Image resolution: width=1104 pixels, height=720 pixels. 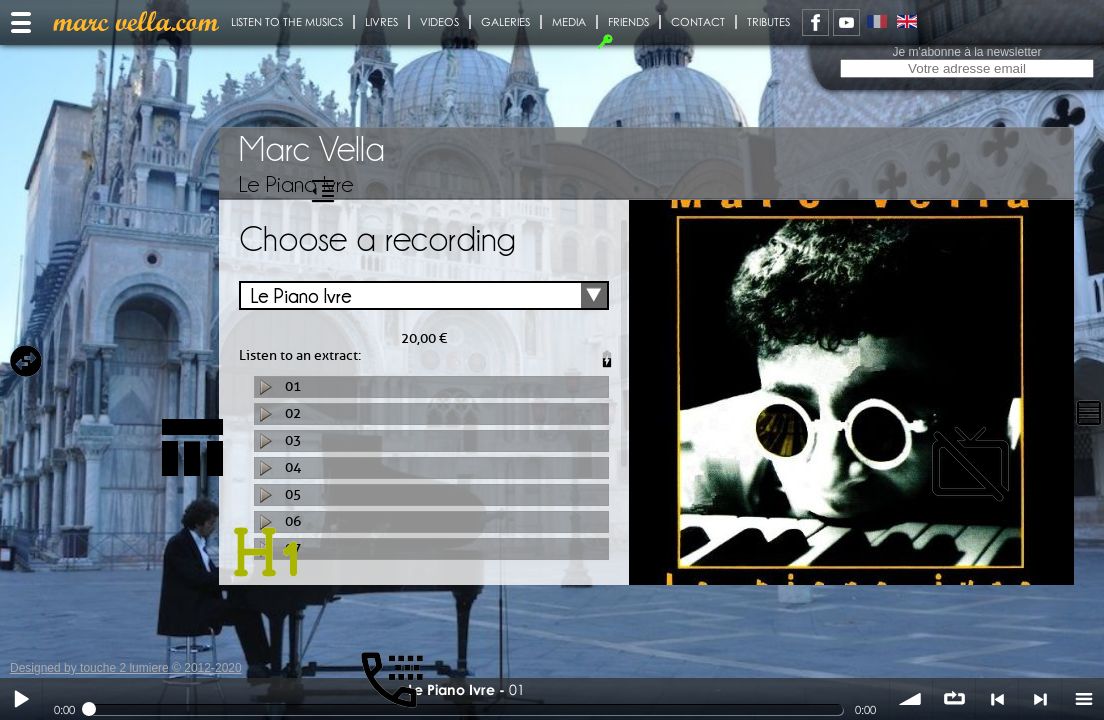 I want to click on indicates battery is charging at 60% capacity, so click(x=607, y=359).